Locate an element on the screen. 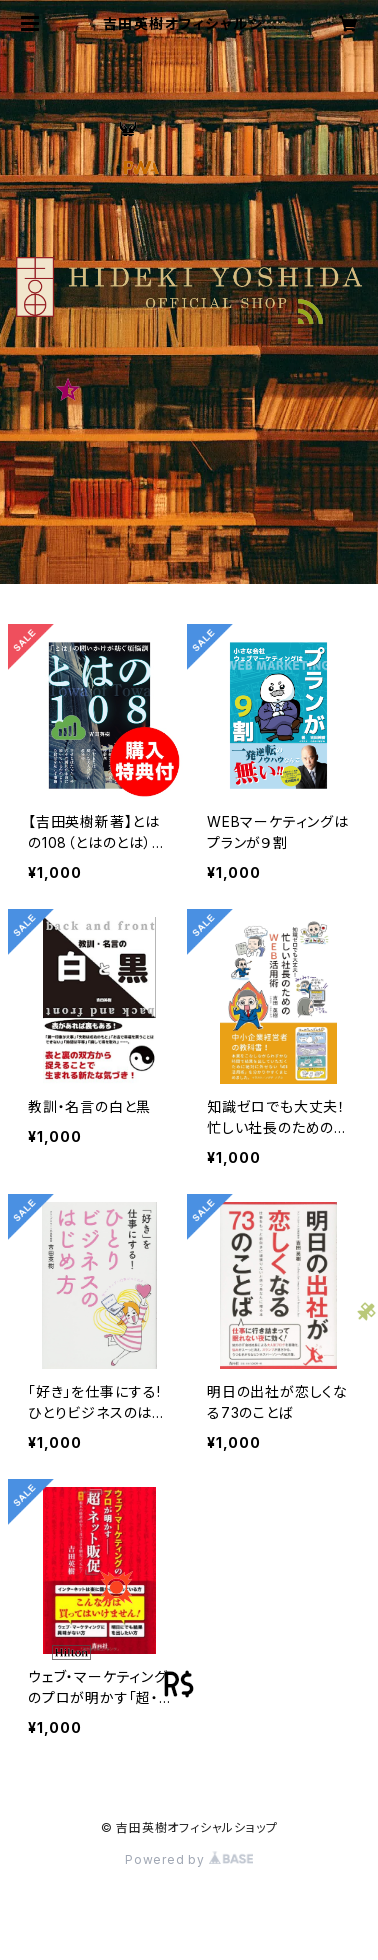 Image resolution: width=378 pixels, height=1960 pixels. sith order logo from star wars is located at coordinates (116, 1587).